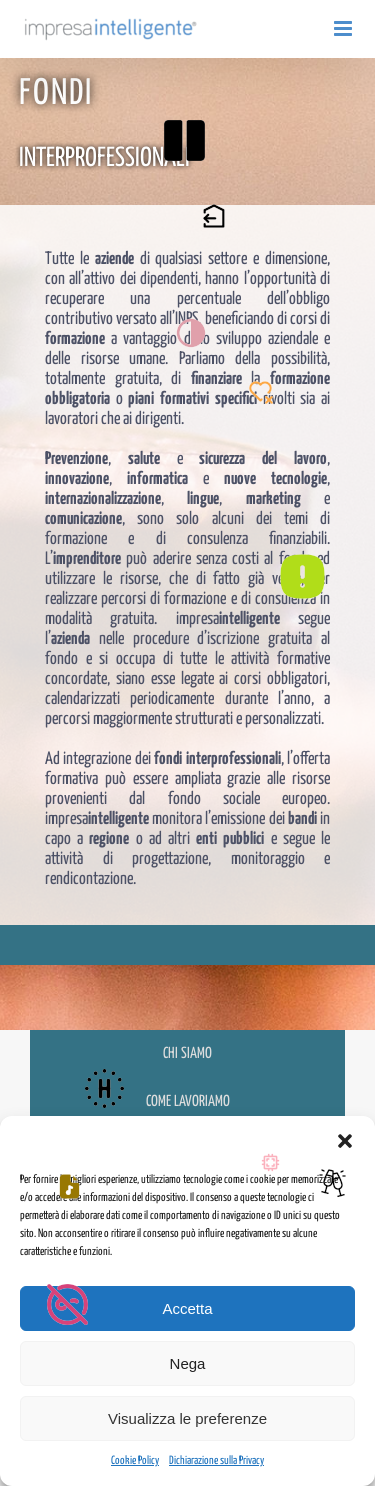 The width and height of the screenshot is (375, 1486). I want to click on remove from favorites, so click(260, 391).